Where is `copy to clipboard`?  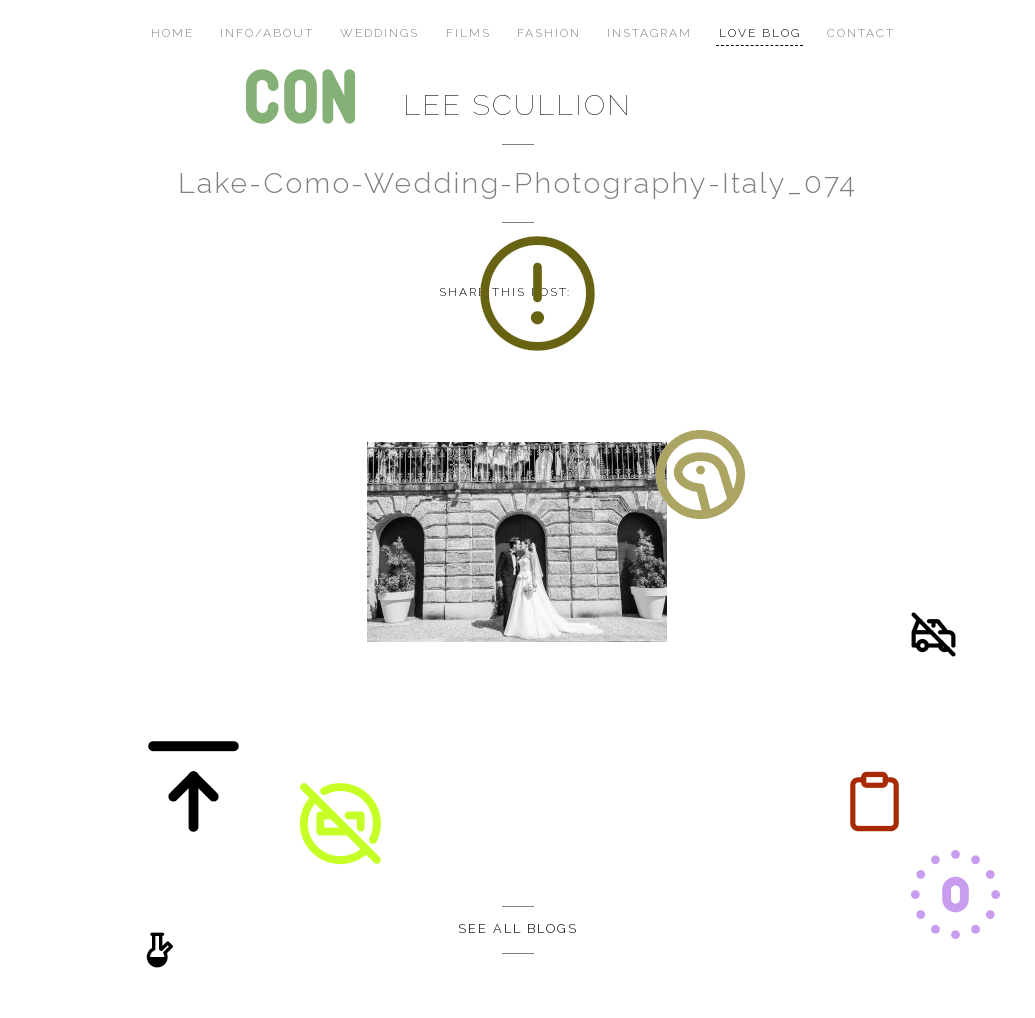 copy to clipboard is located at coordinates (874, 801).